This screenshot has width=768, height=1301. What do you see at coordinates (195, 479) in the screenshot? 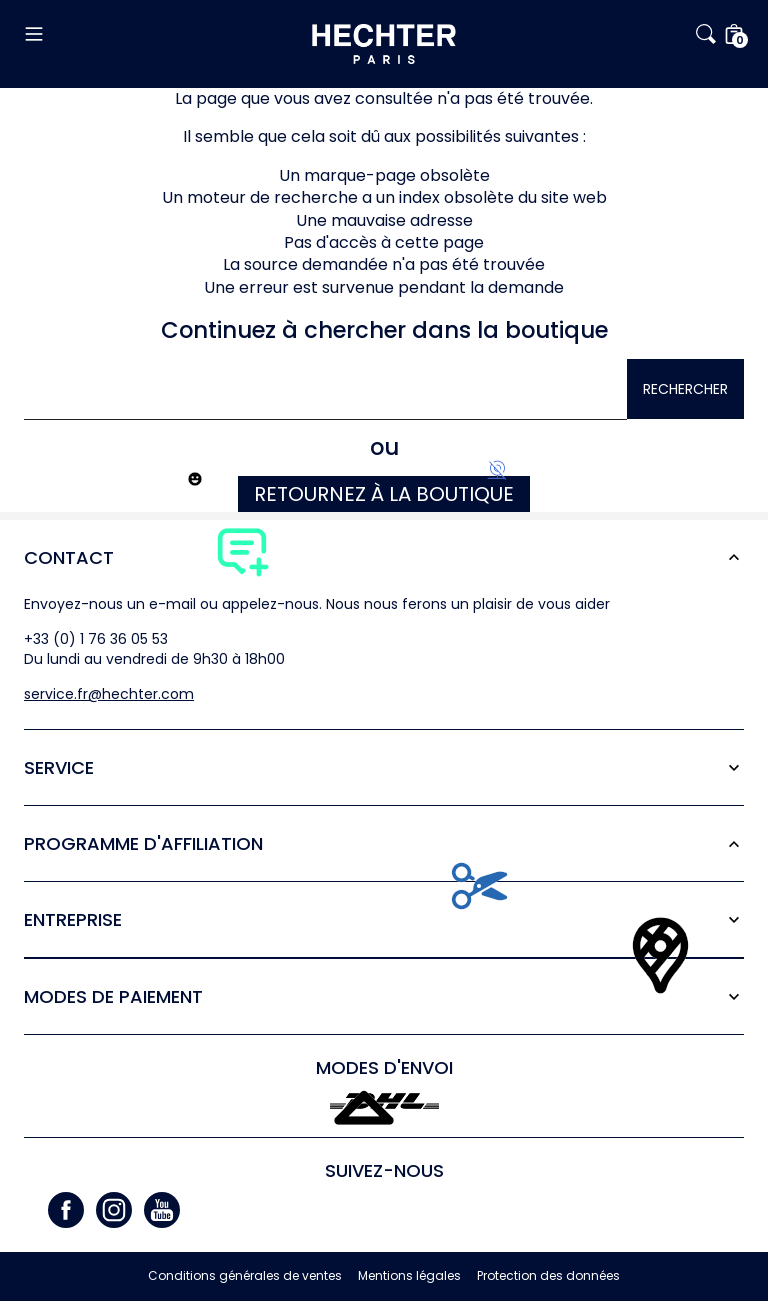
I see `open emoji picker` at bounding box center [195, 479].